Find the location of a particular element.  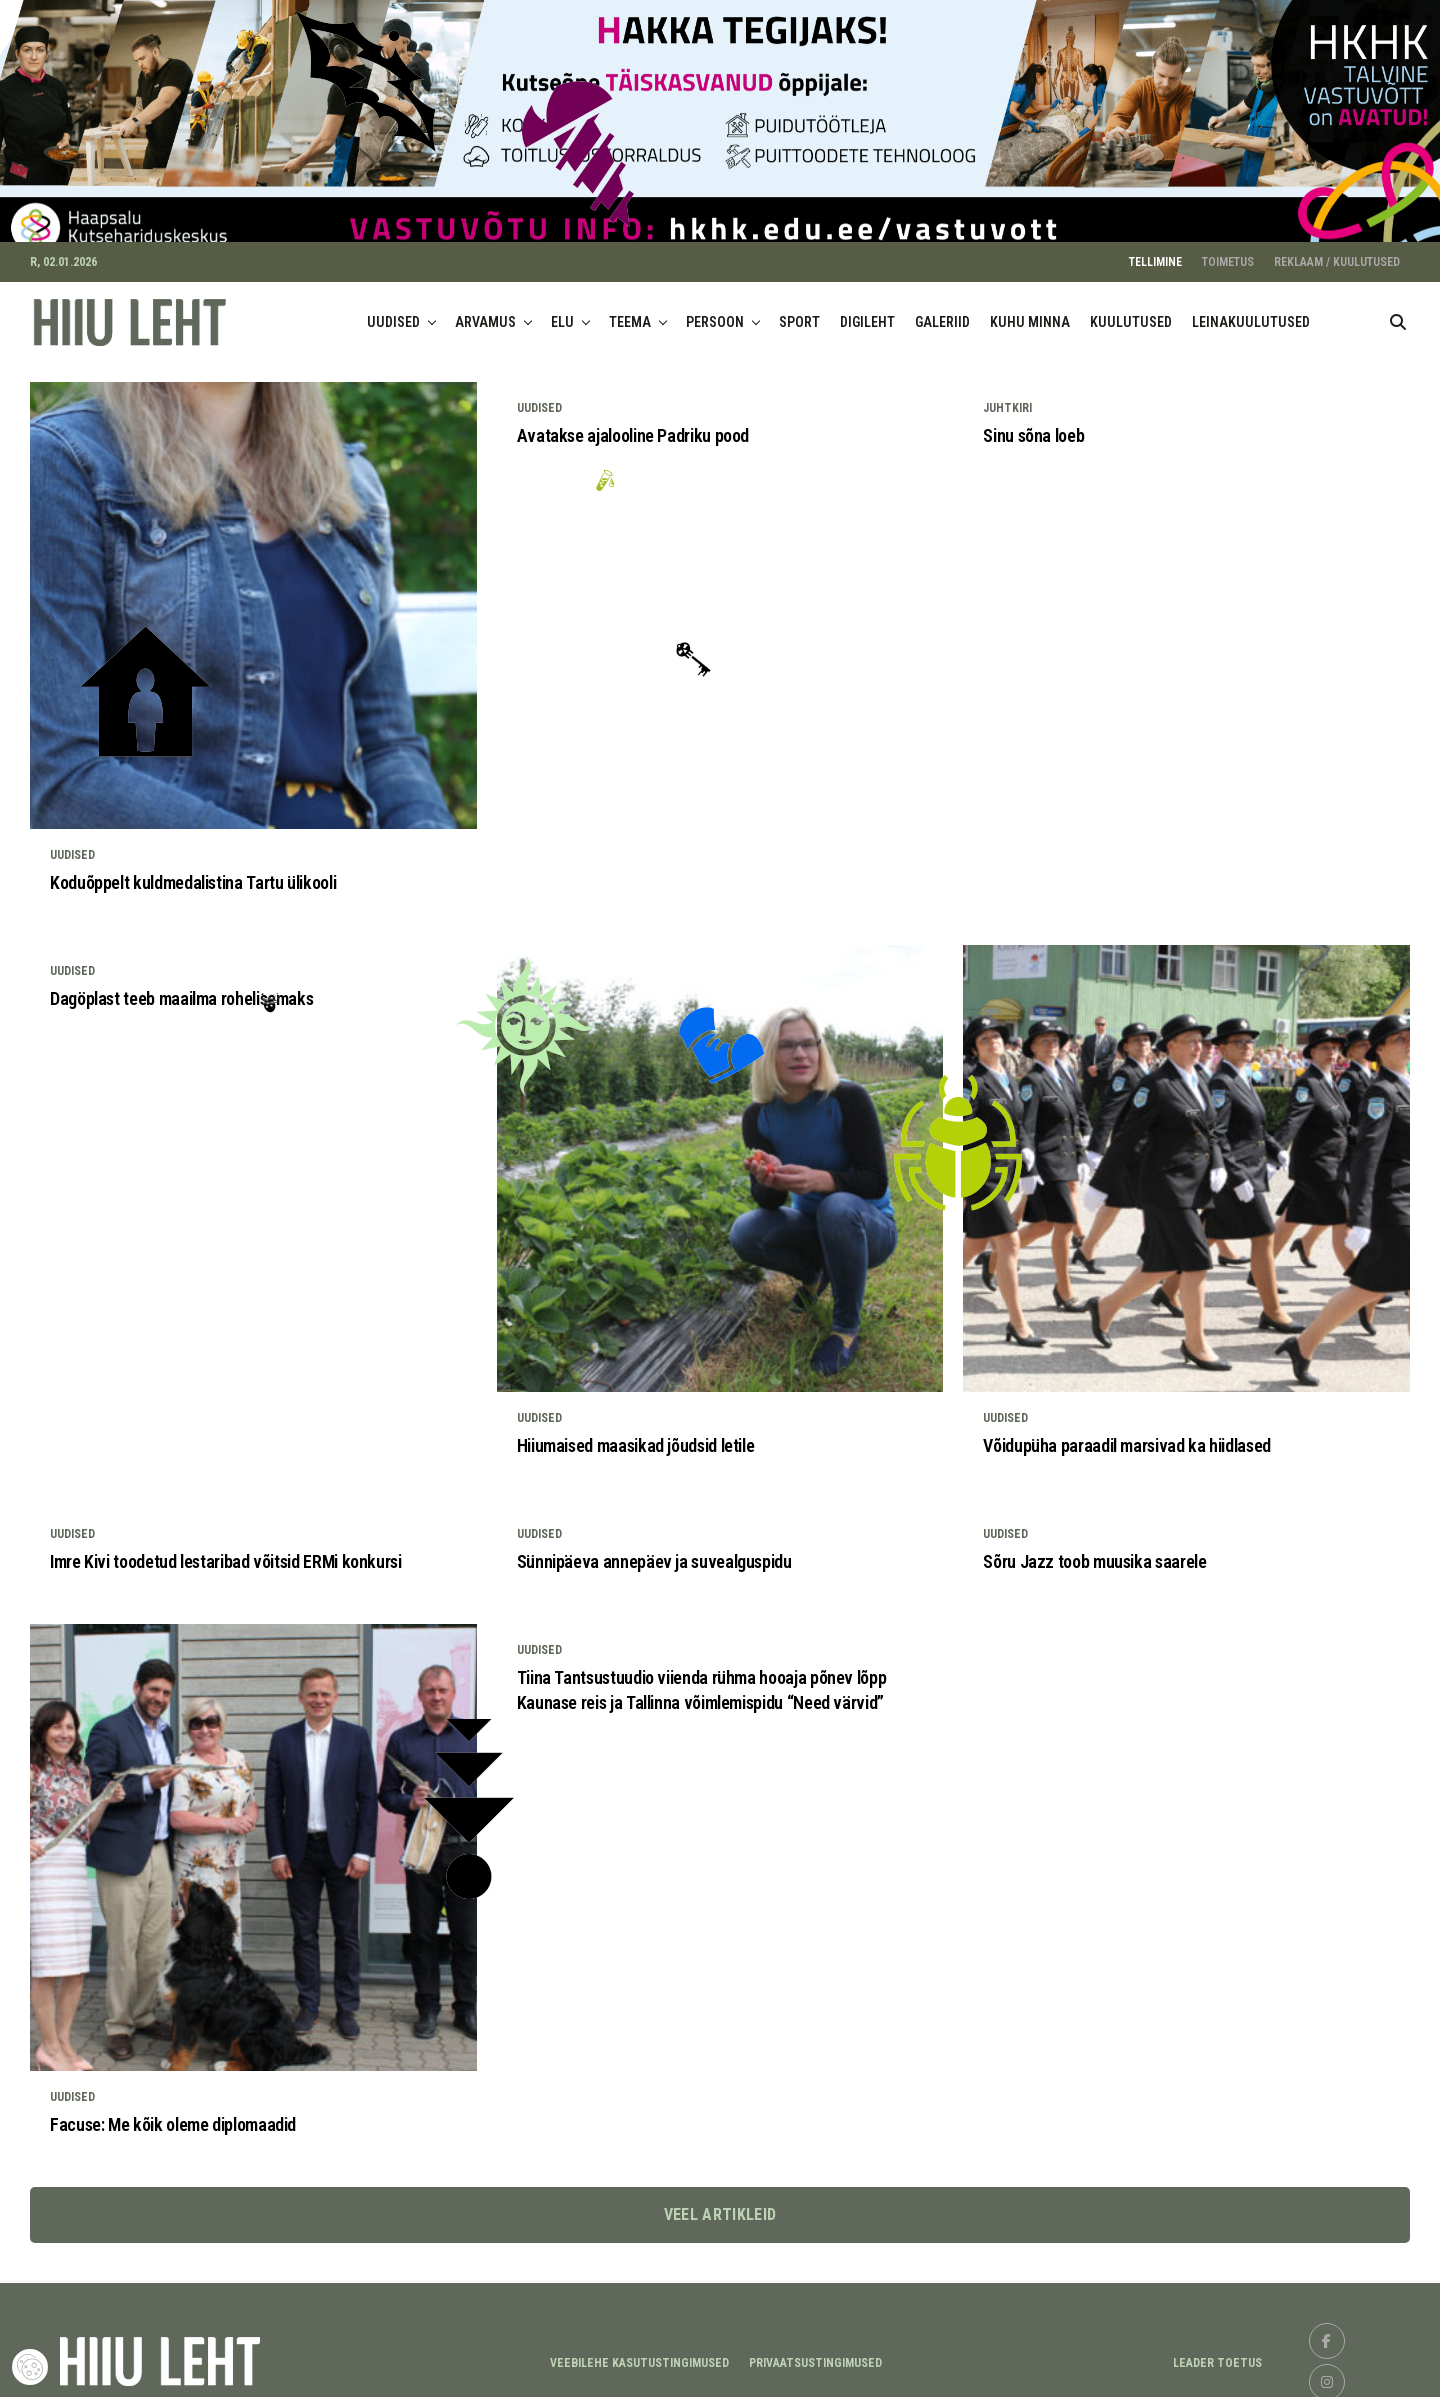

access master or admin permissions is located at coordinates (693, 659).